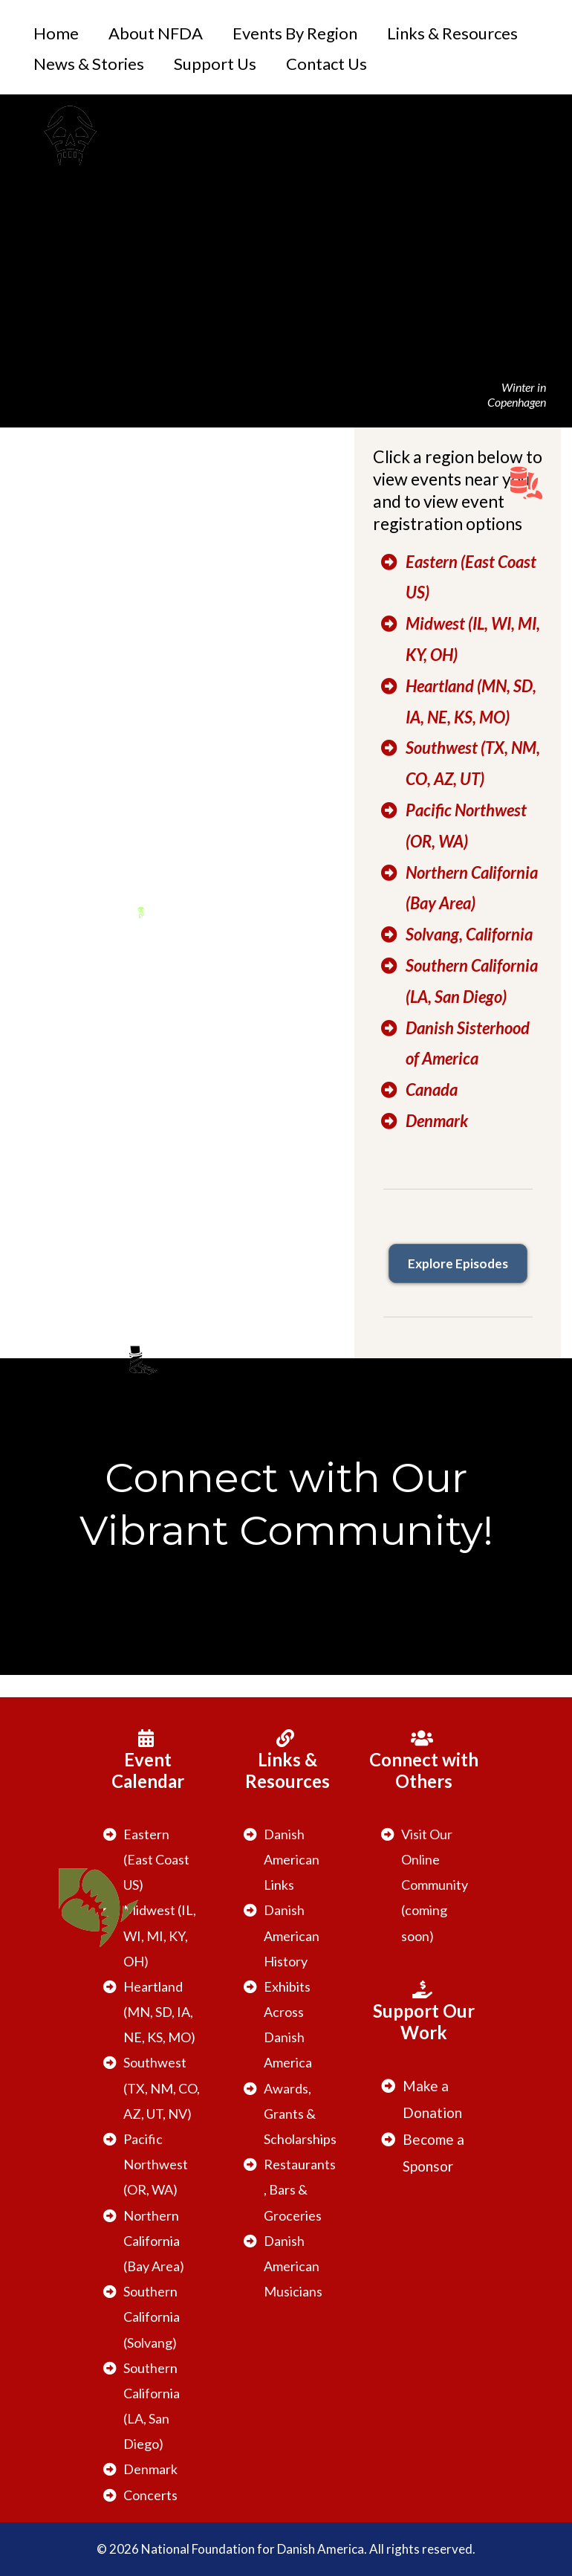 The height and width of the screenshot is (2576, 572). I want to click on indicates poison or toxic damage status, so click(140, 912).